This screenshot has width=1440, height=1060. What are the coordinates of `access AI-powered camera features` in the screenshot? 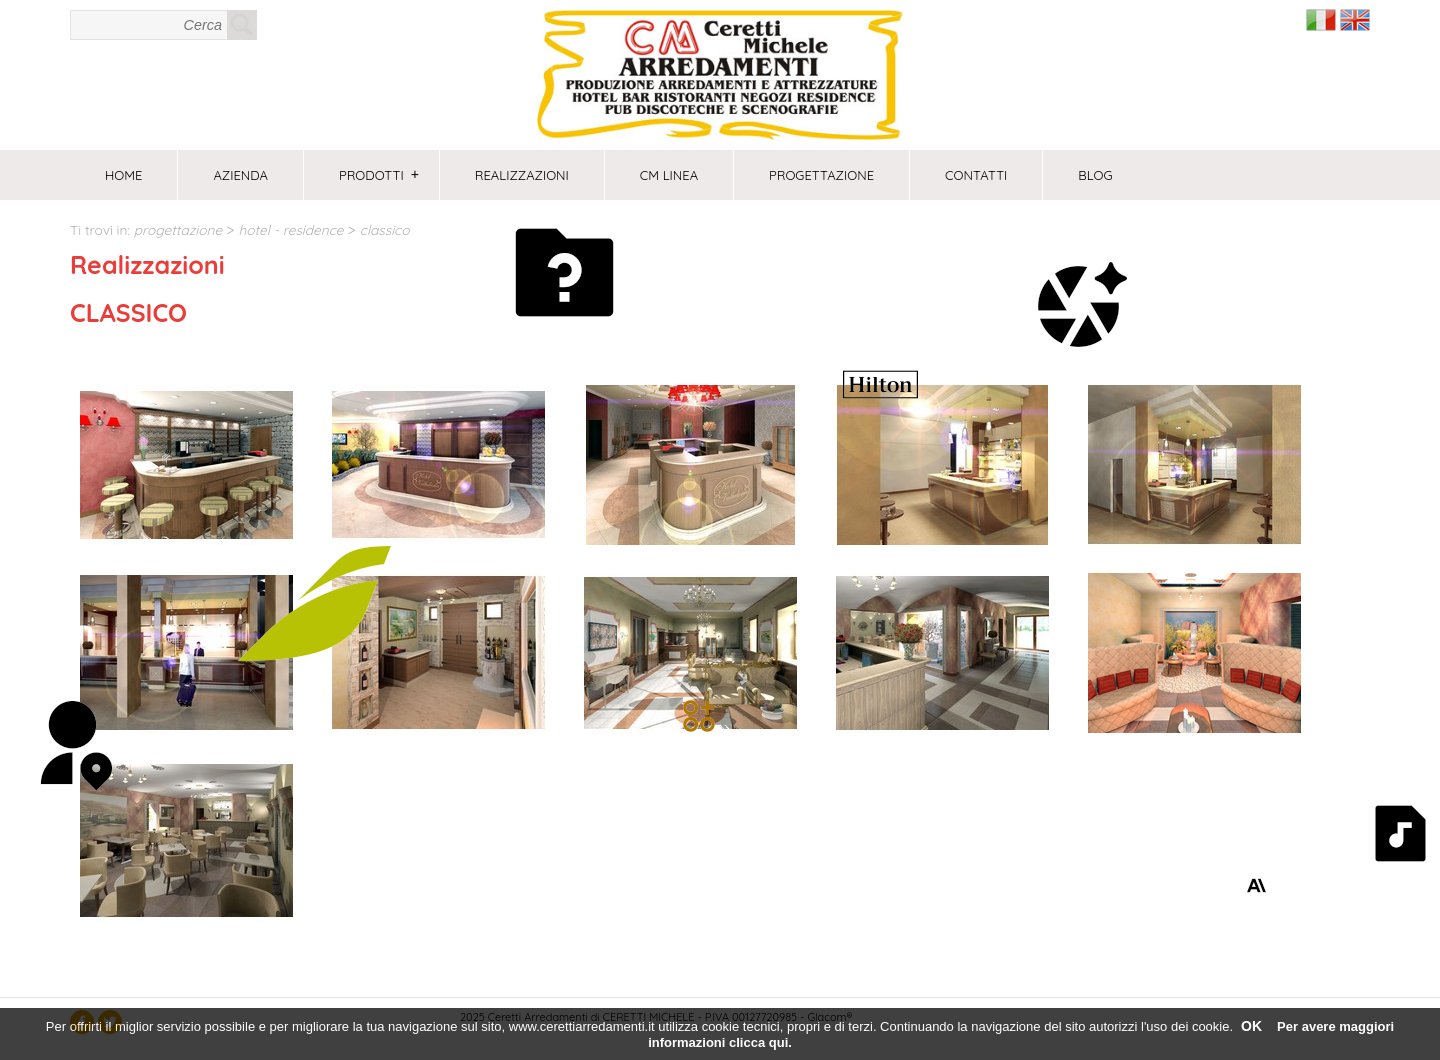 It's located at (1078, 306).